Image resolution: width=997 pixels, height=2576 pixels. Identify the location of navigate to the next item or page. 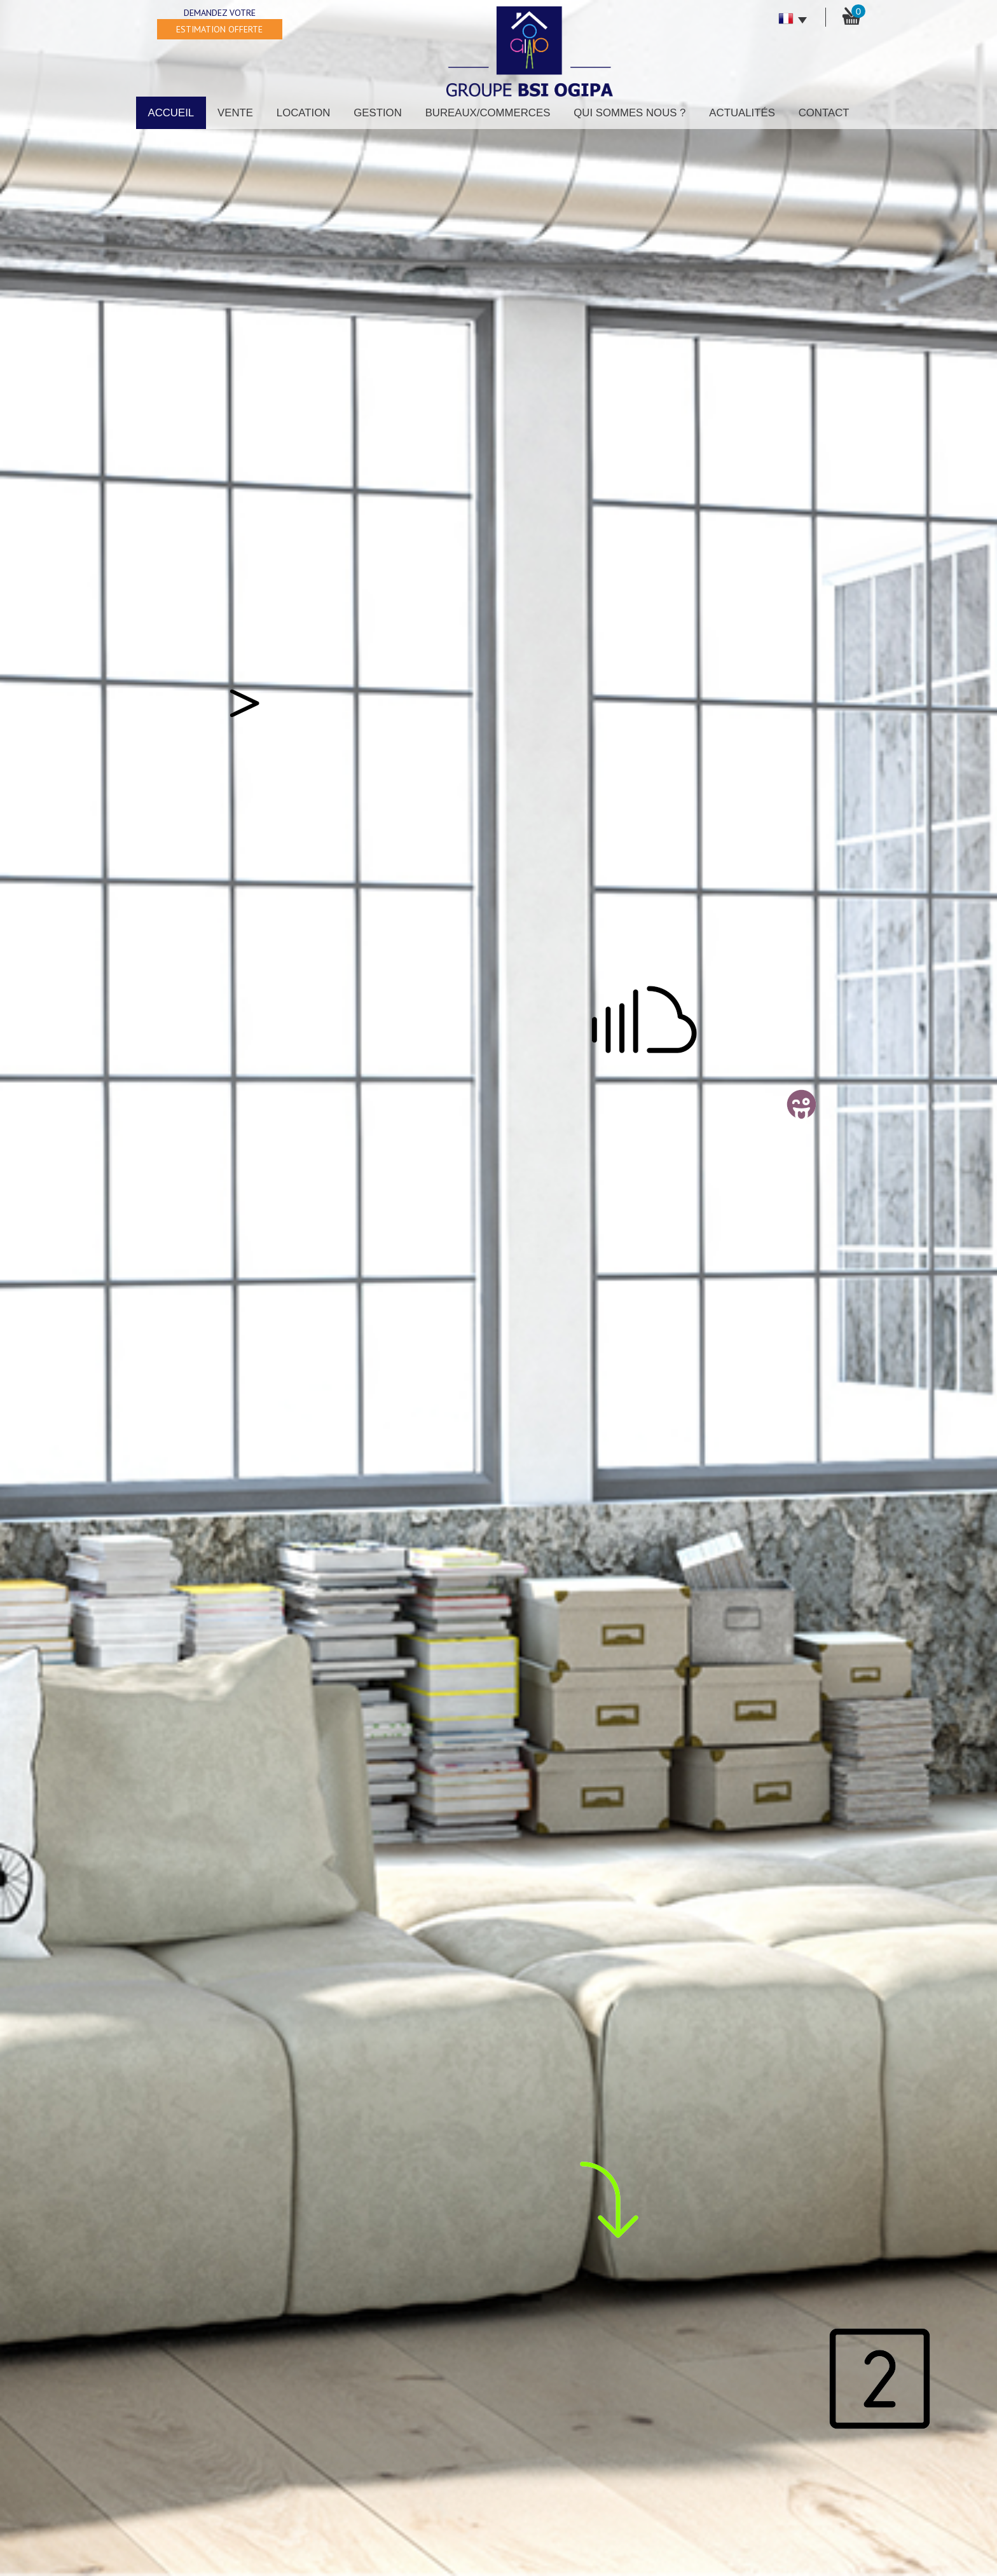
(242, 703).